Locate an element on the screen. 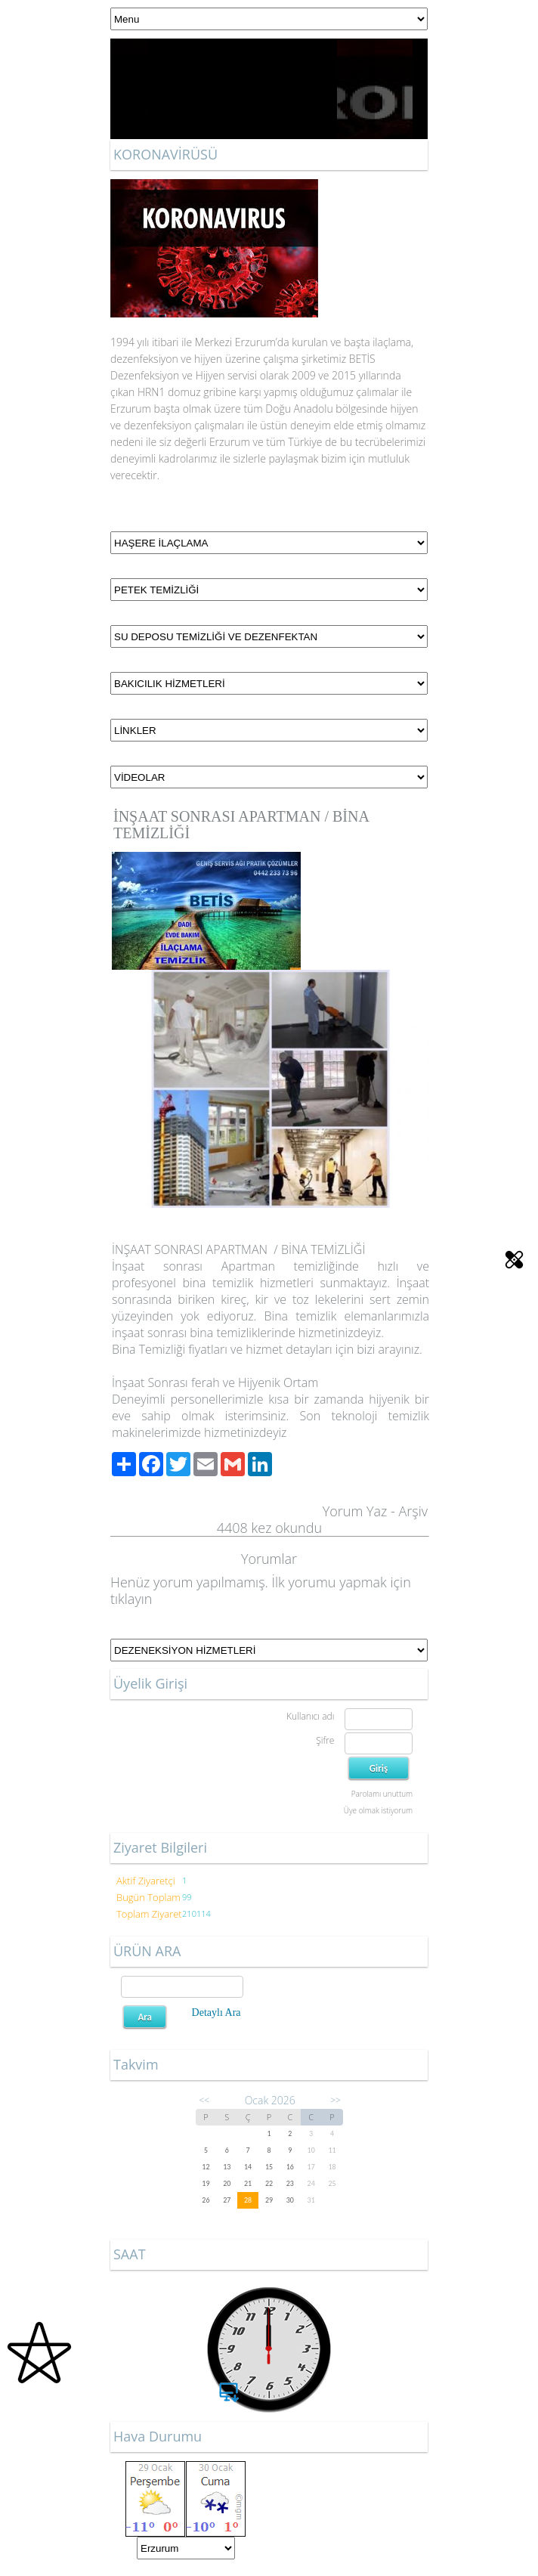  select occult or mystical category is located at coordinates (39, 2356).